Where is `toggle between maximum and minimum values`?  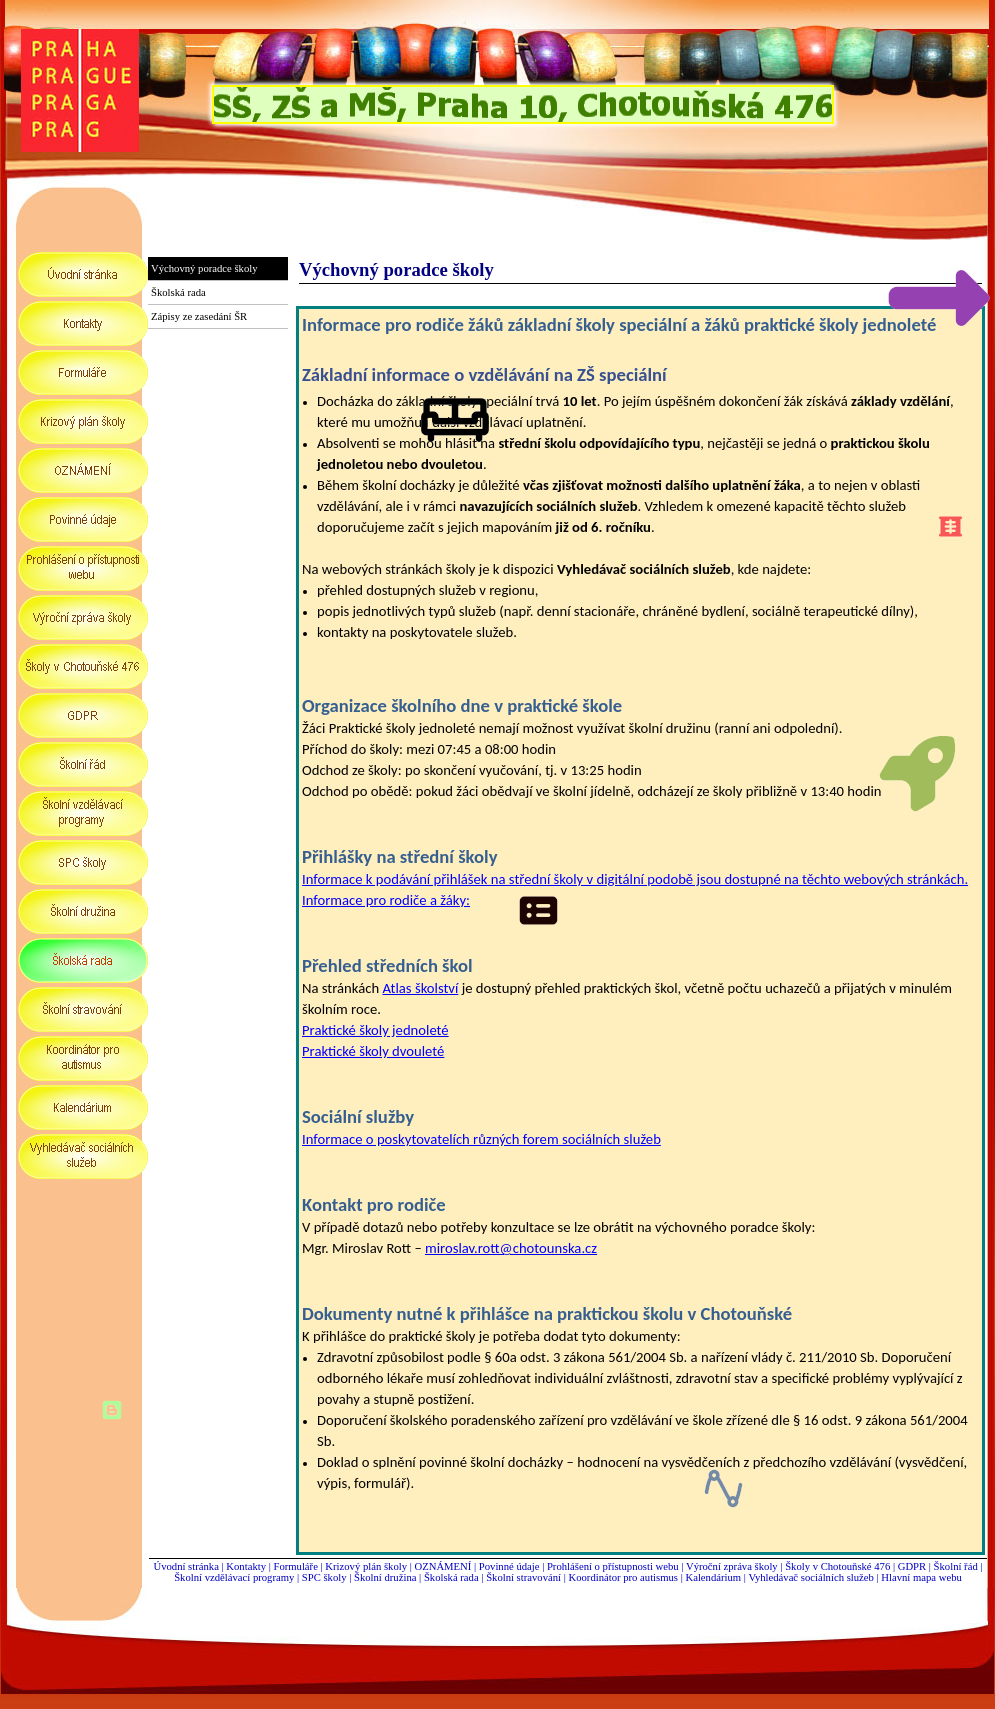
toggle between maximum and minimum values is located at coordinates (723, 1488).